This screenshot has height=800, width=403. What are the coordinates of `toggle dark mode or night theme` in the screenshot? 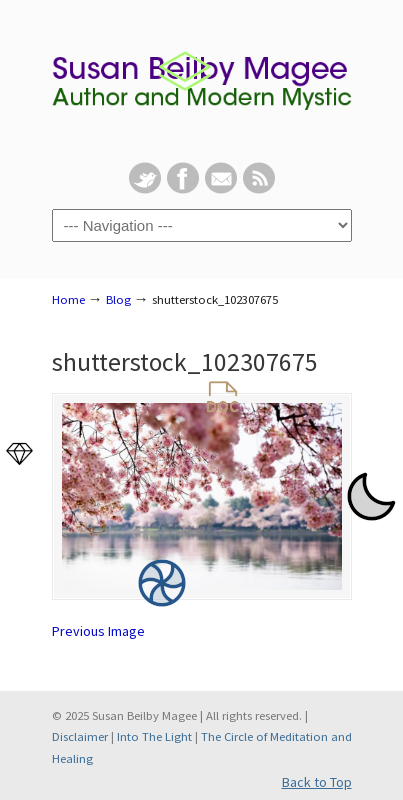 It's located at (370, 498).